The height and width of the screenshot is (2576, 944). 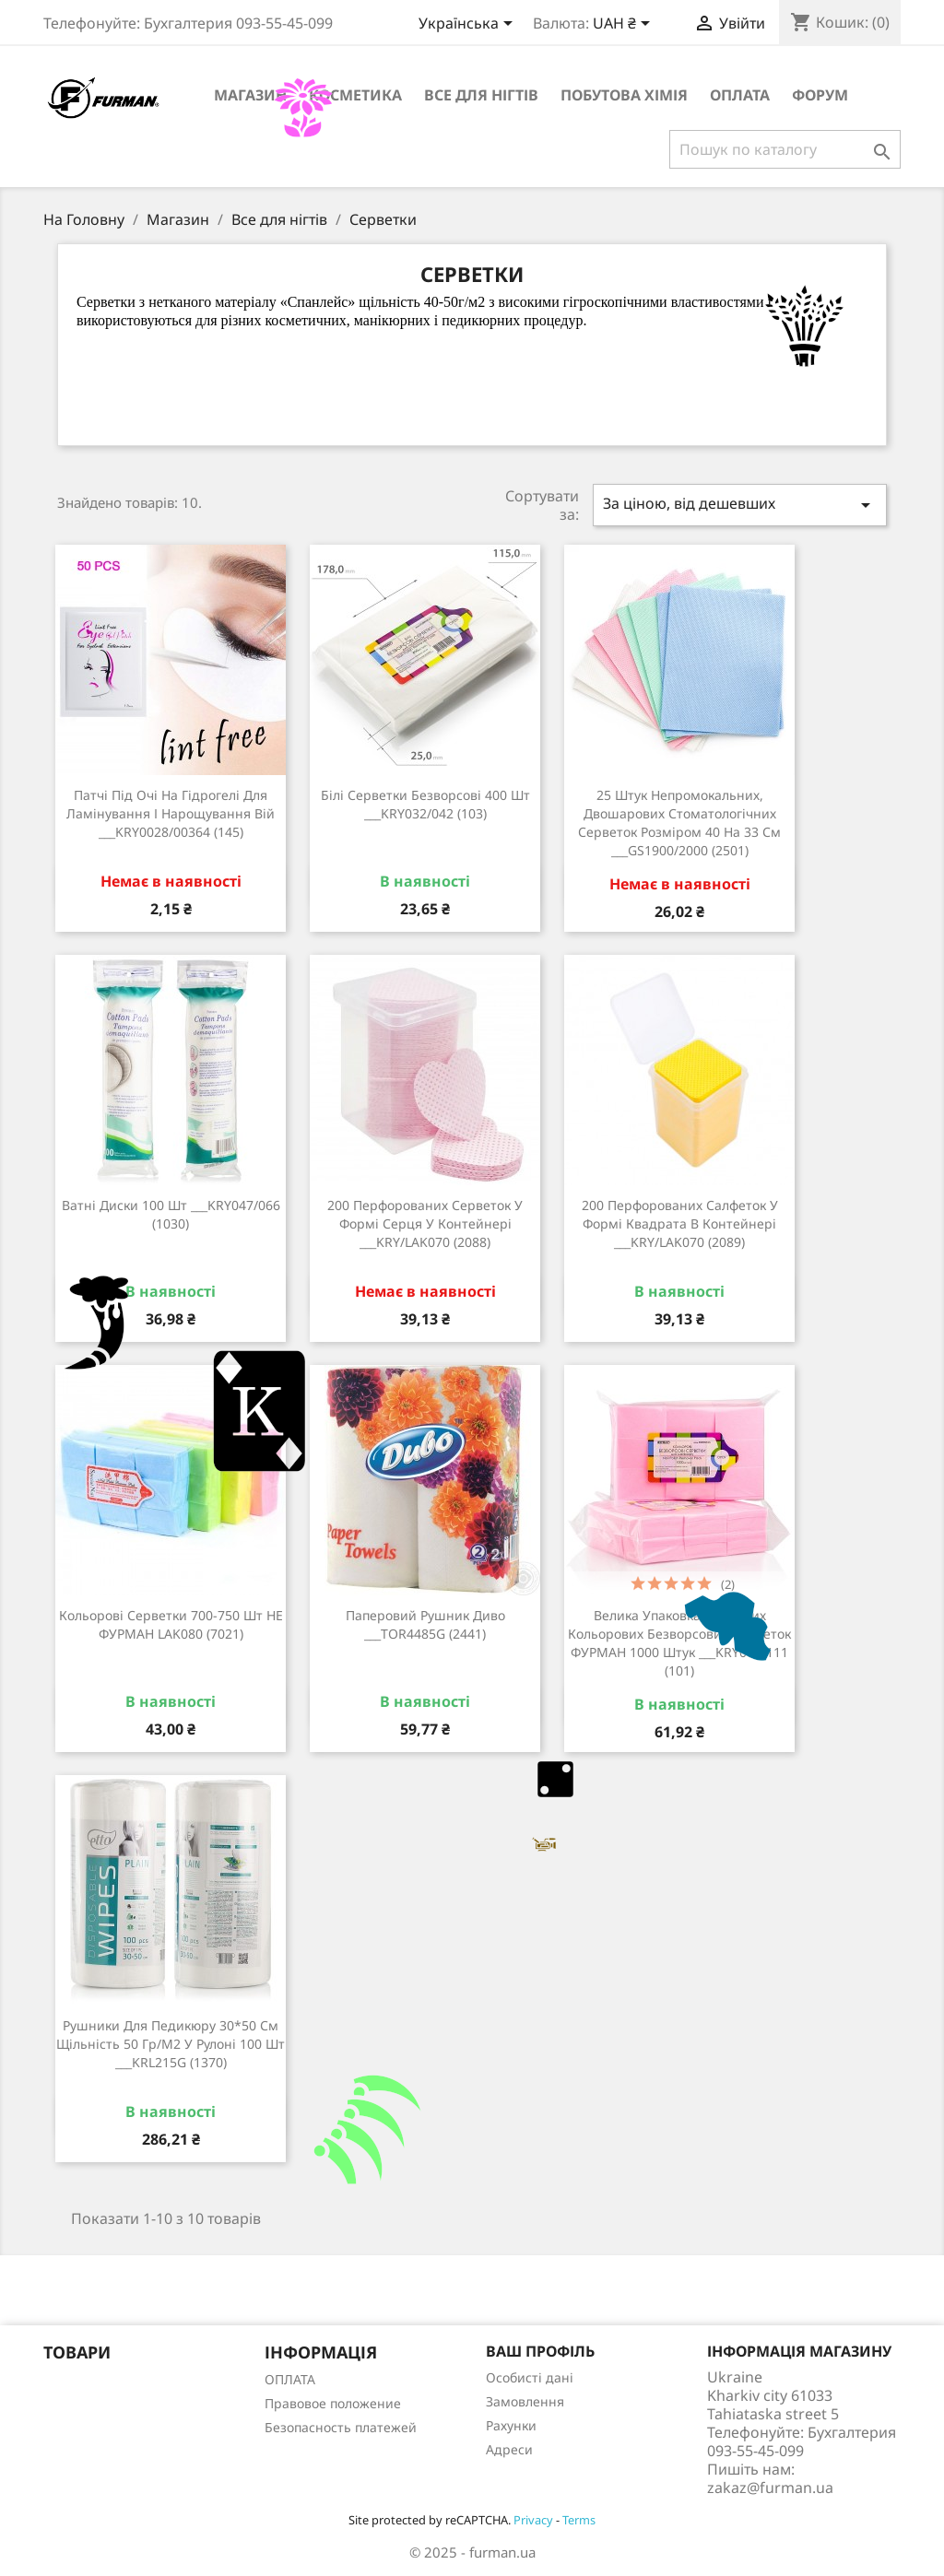 I want to click on select Belgium as country or region, so click(x=727, y=1626).